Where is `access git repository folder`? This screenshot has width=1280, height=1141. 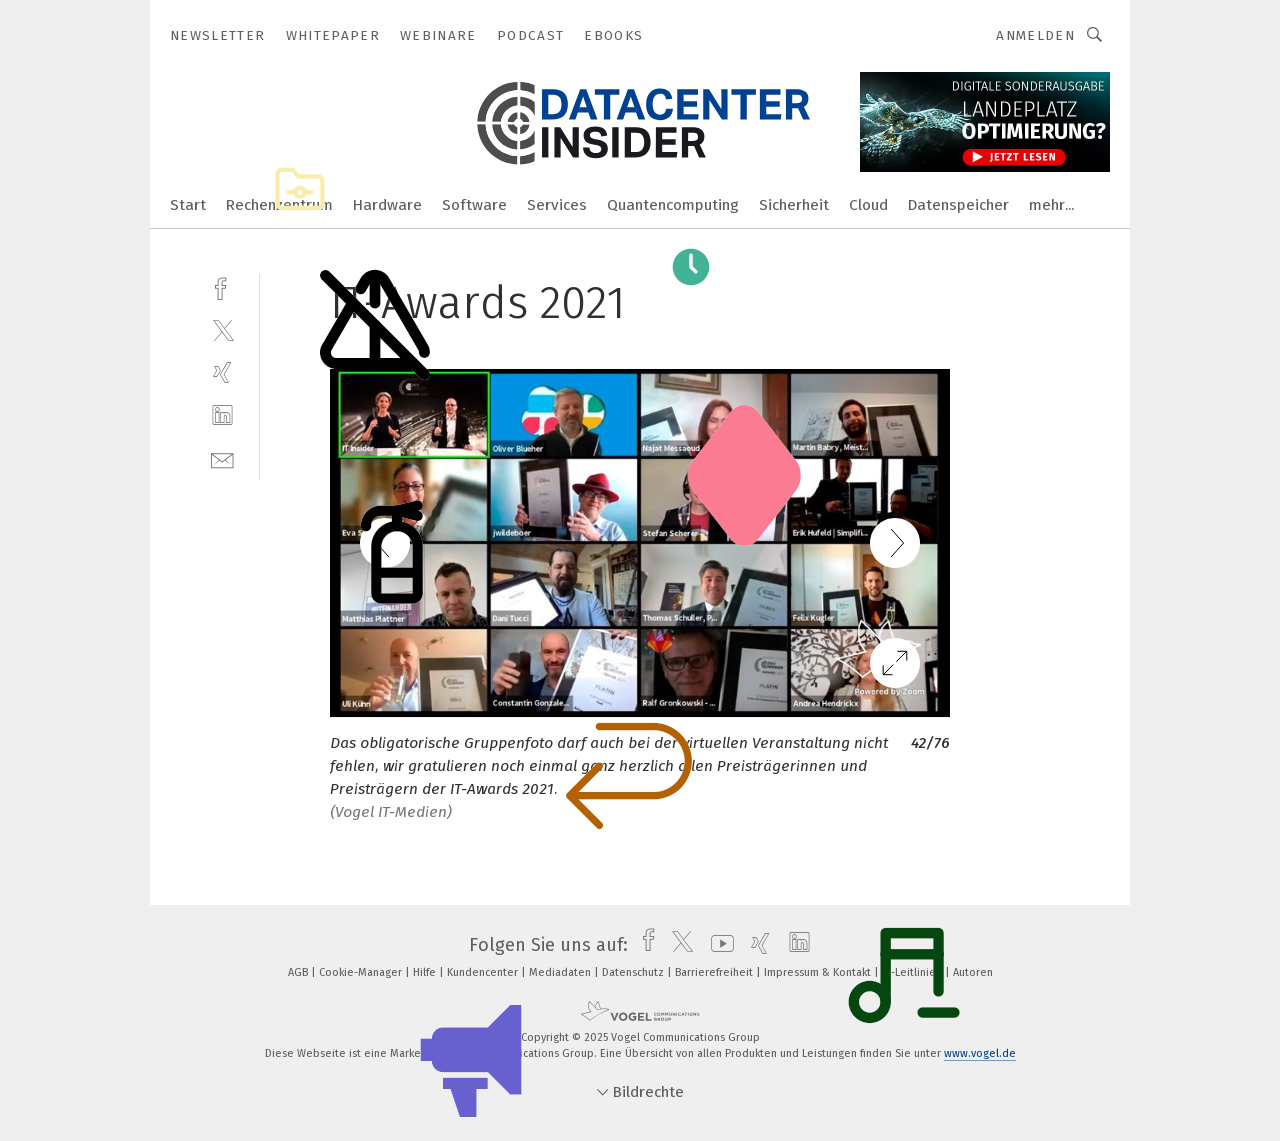
access git repository folder is located at coordinates (300, 190).